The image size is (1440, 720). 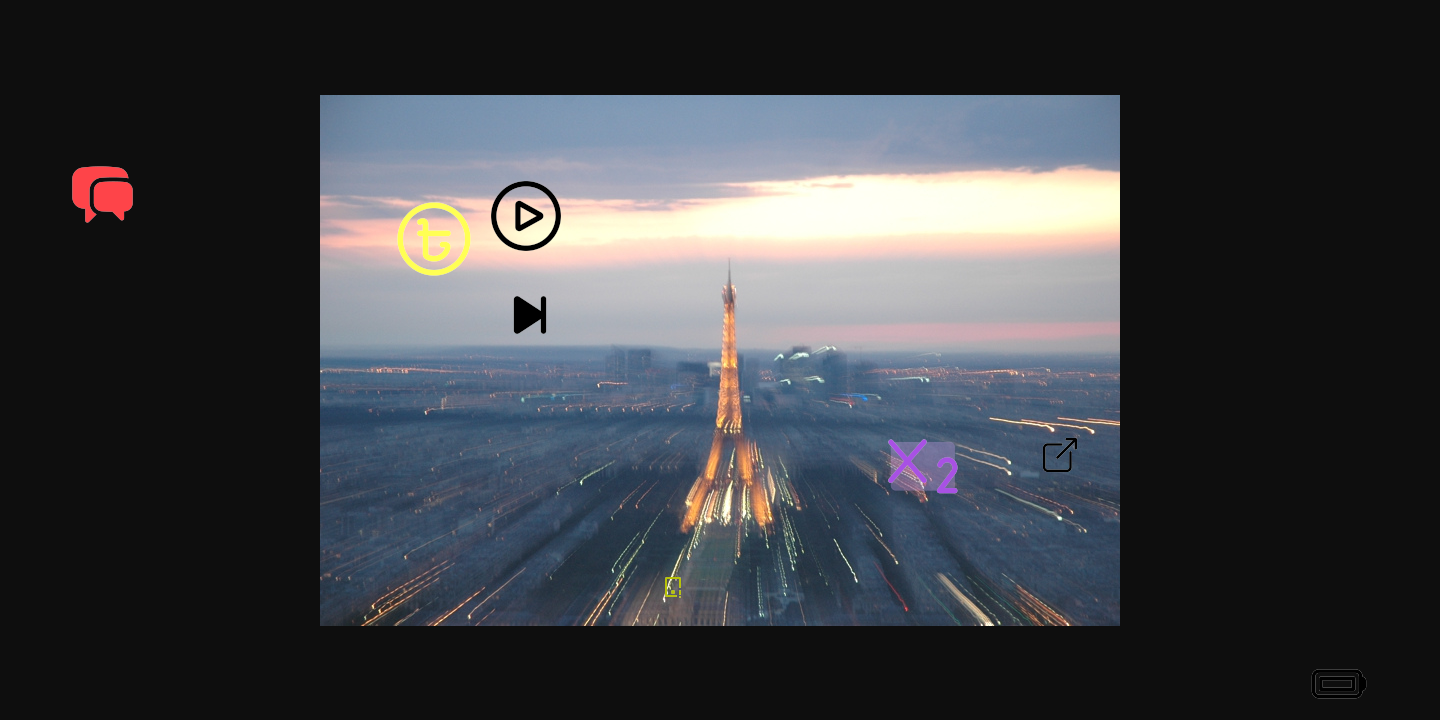 I want to click on view amount in bangladeshi taka, so click(x=434, y=239).